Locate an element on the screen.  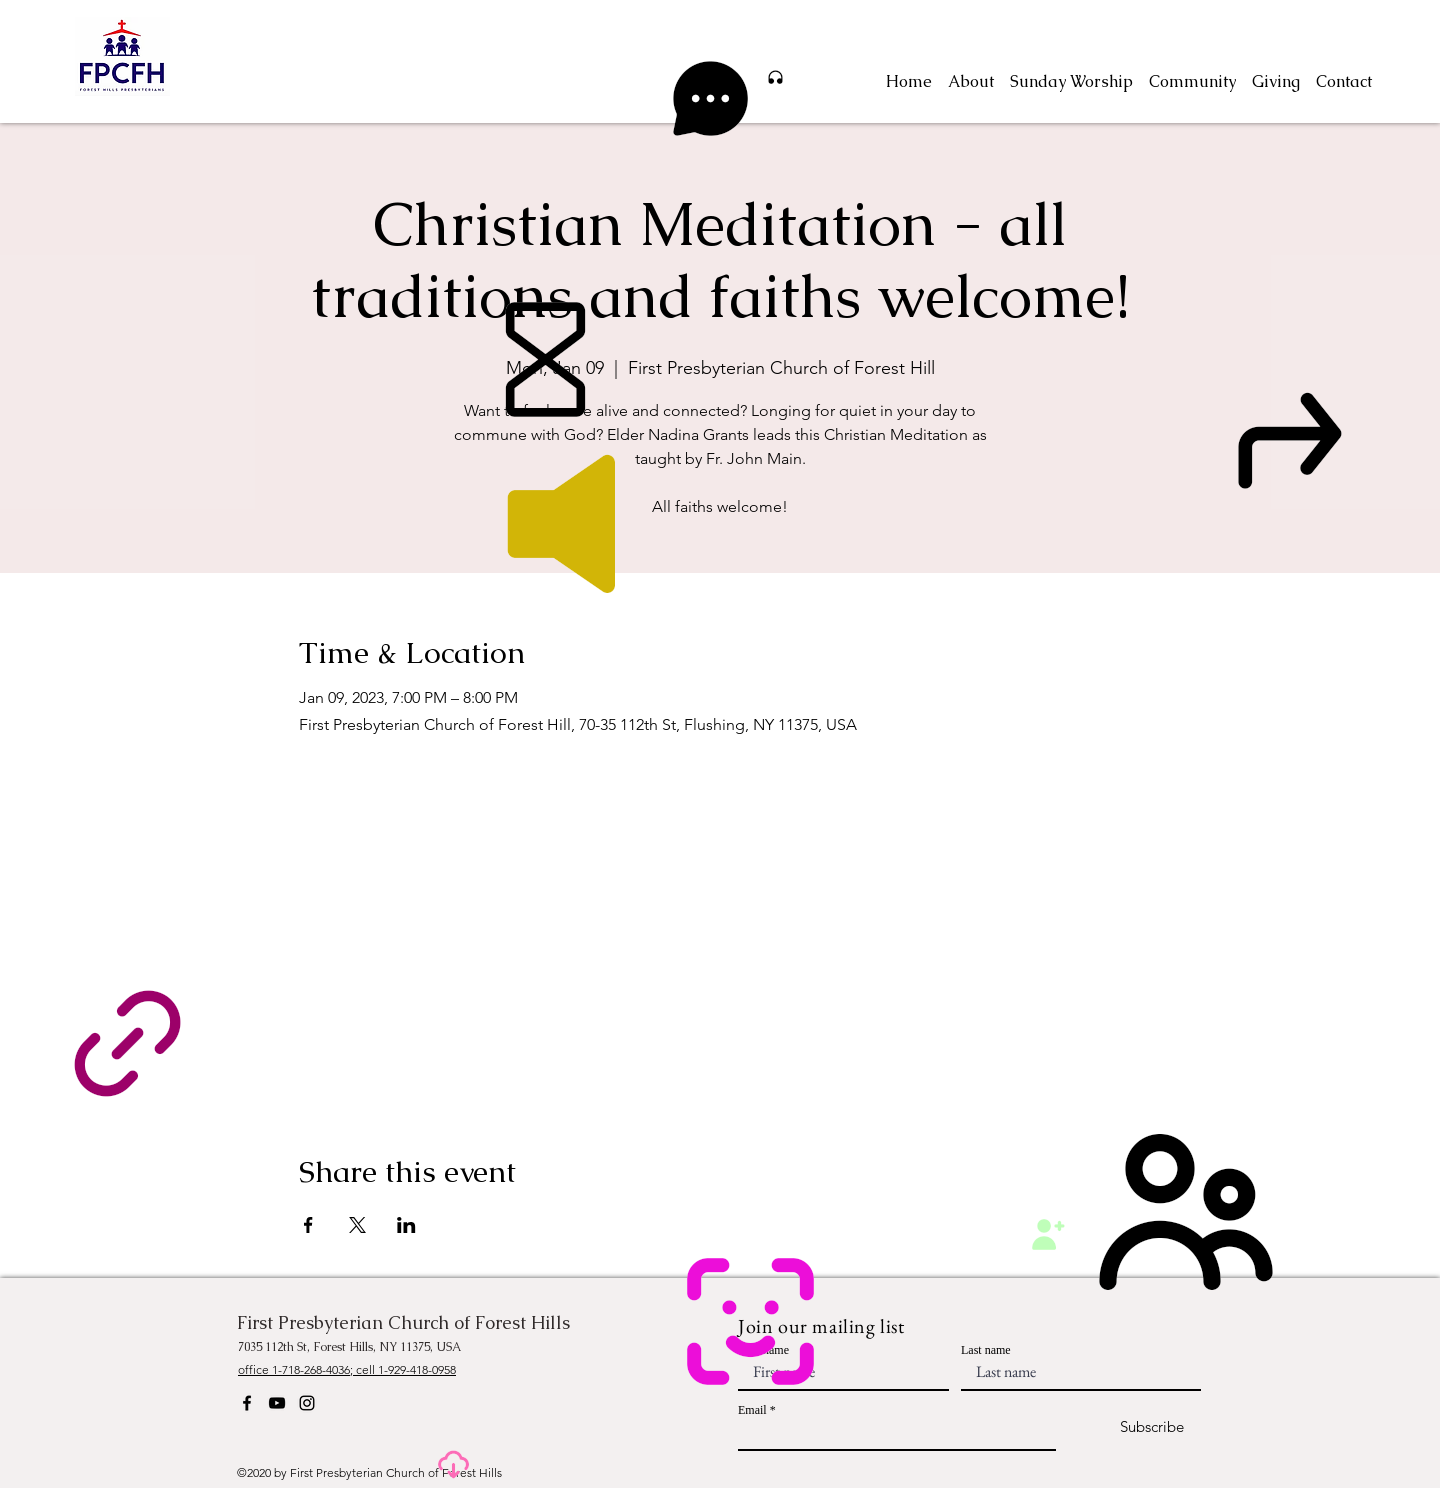
authenticate with face id is located at coordinates (750, 1321).